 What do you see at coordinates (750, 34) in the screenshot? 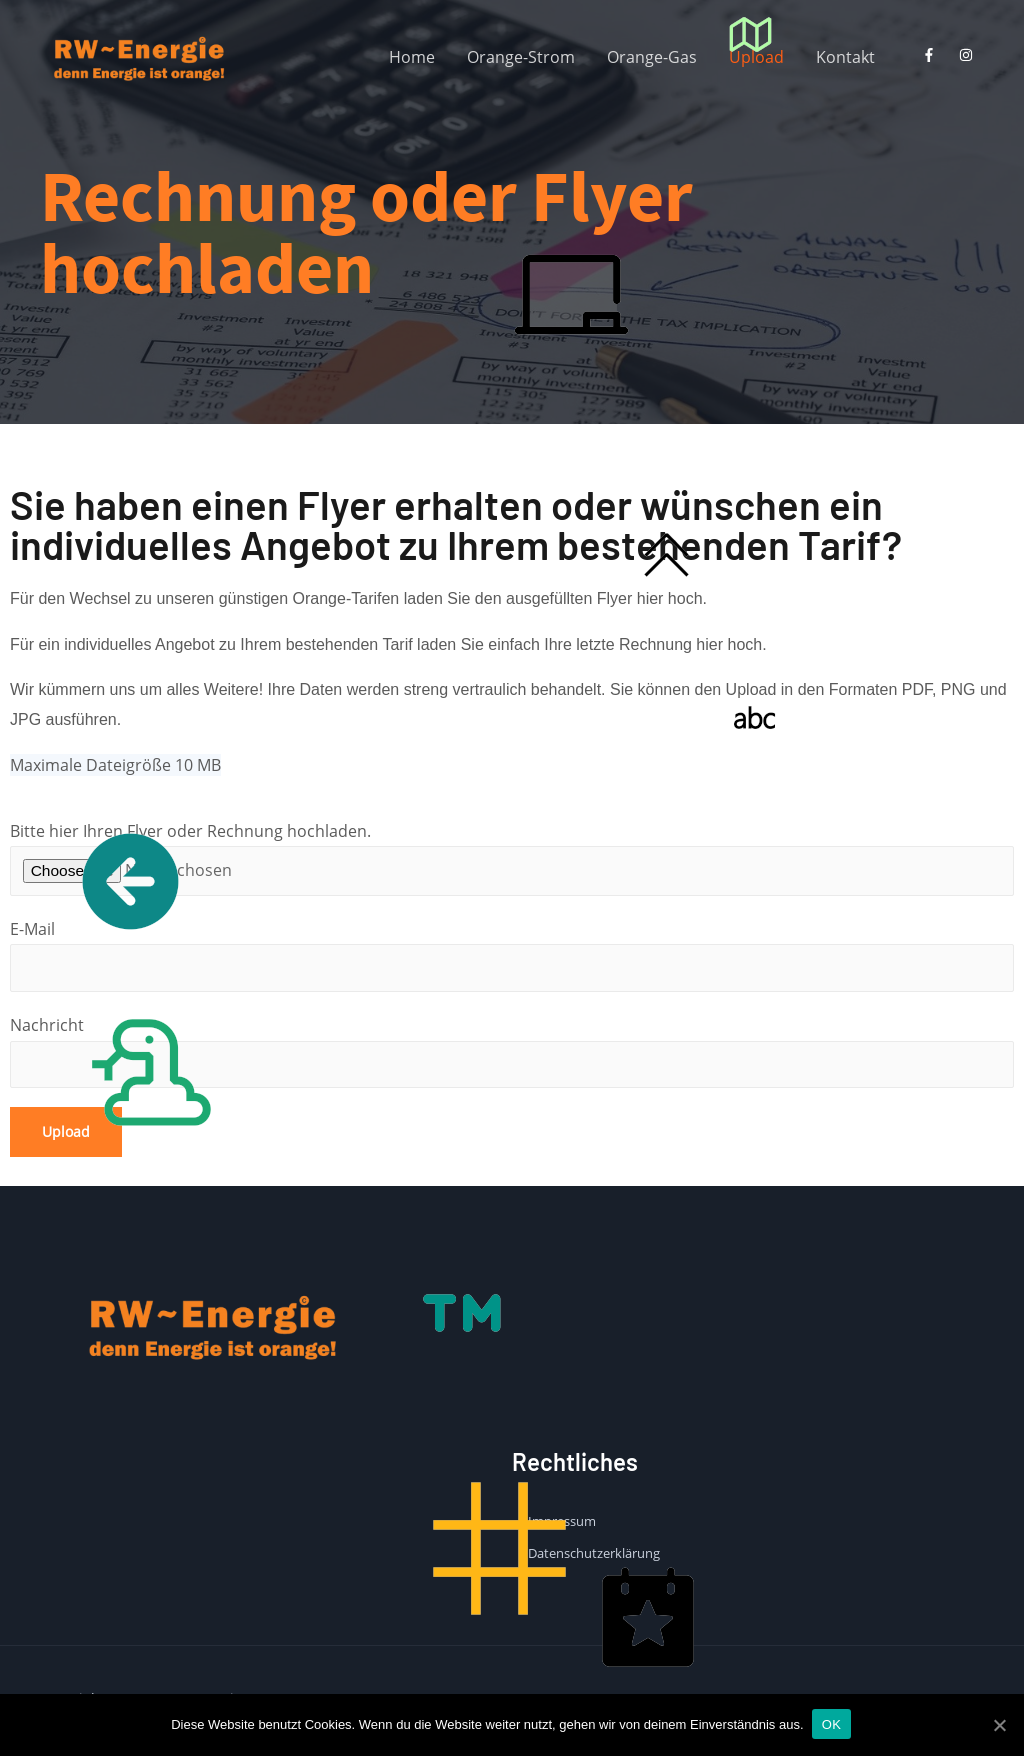
I see `view map or location` at bounding box center [750, 34].